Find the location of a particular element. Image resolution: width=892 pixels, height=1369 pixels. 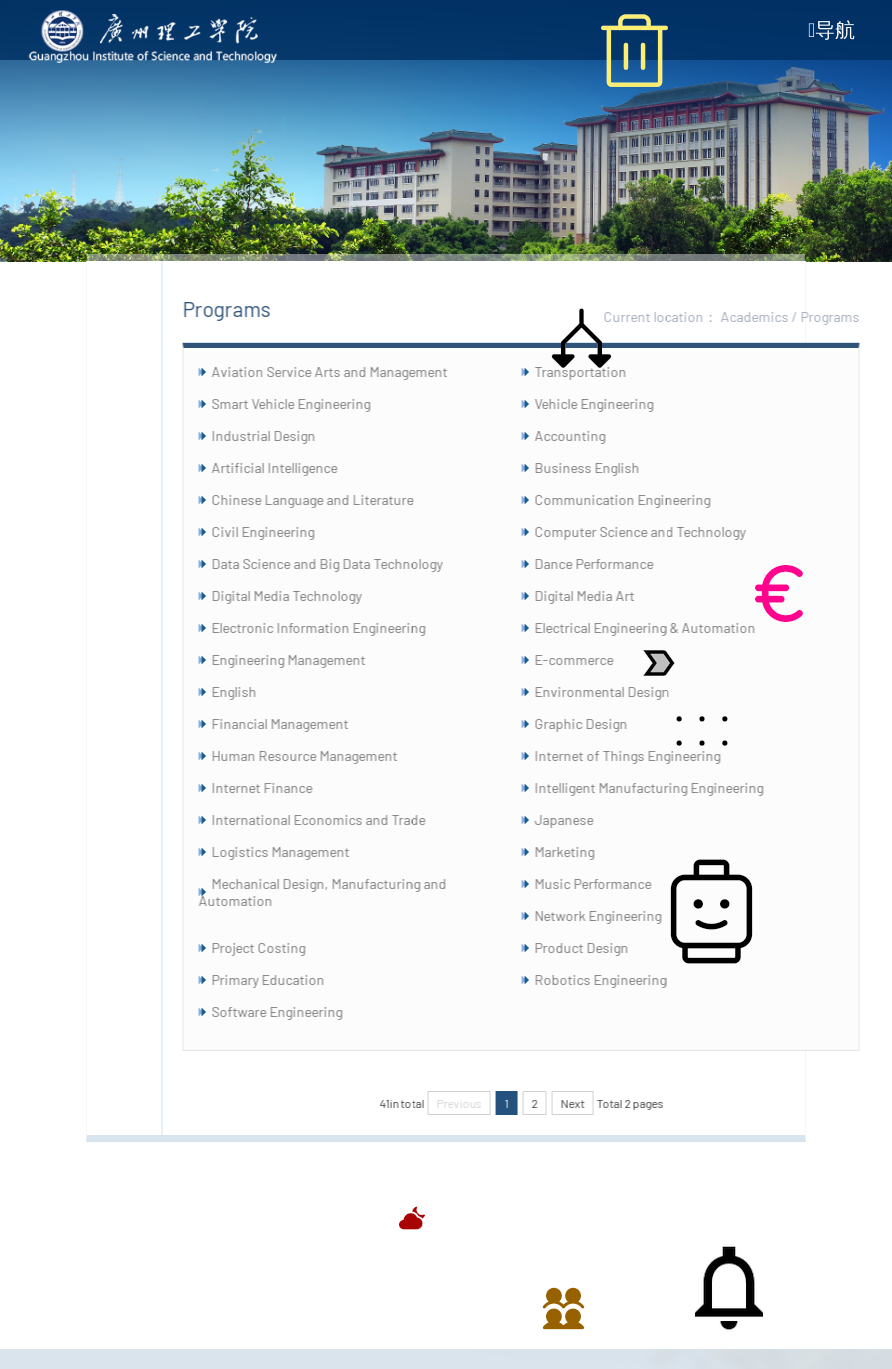

view notifications is located at coordinates (729, 1287).